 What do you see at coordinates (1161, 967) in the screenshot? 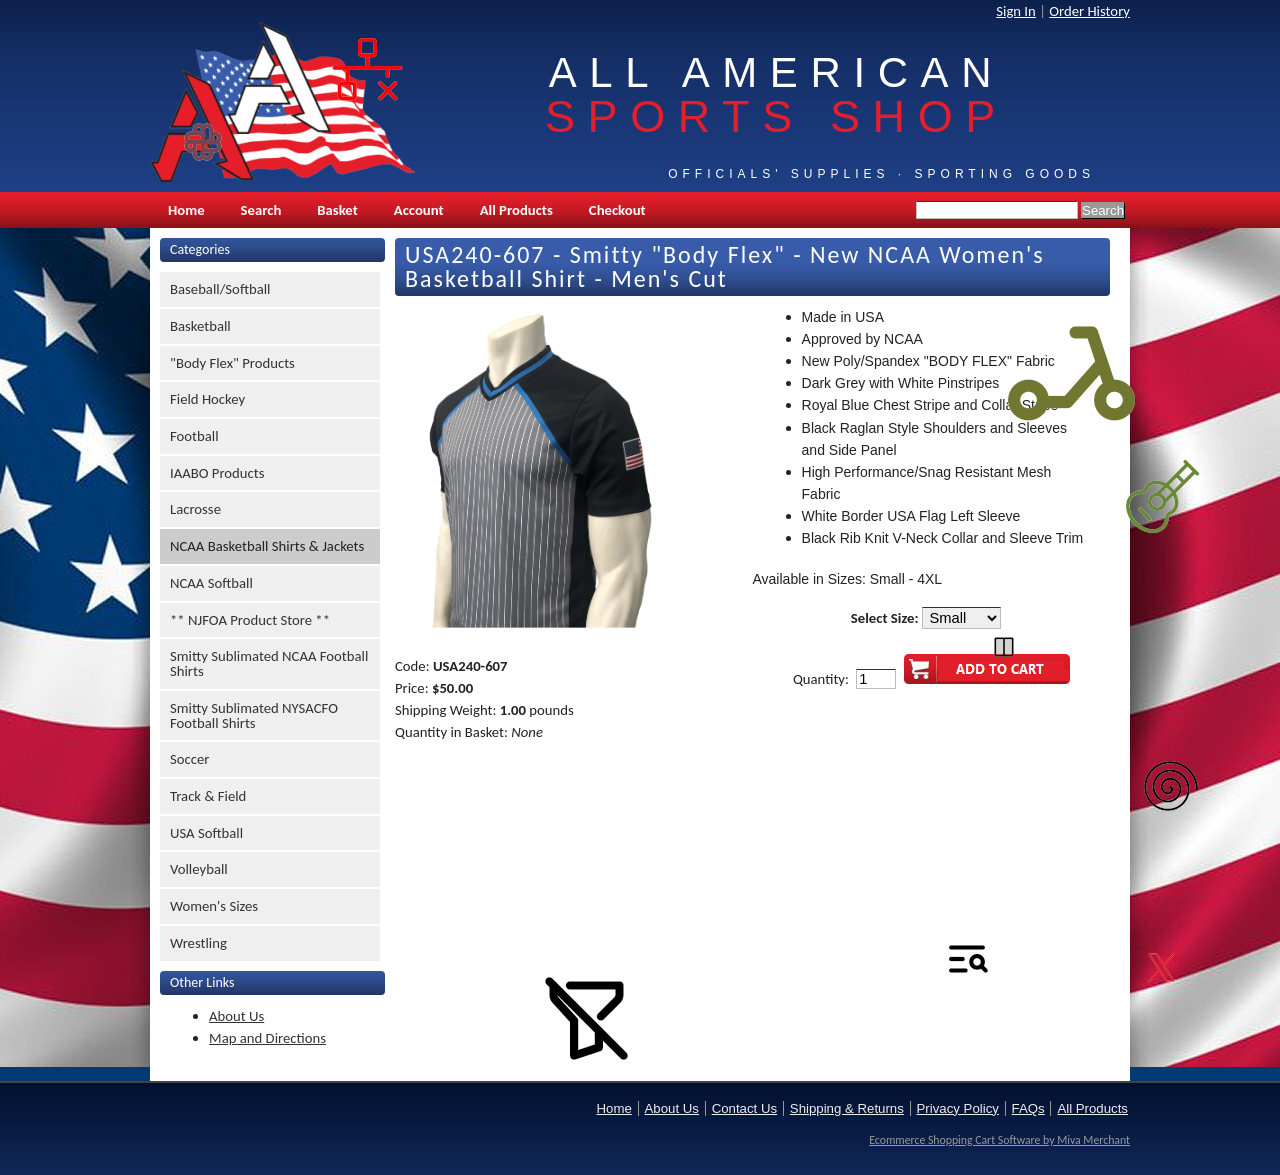
I see `open the X (formerly Twitter) app` at bounding box center [1161, 967].